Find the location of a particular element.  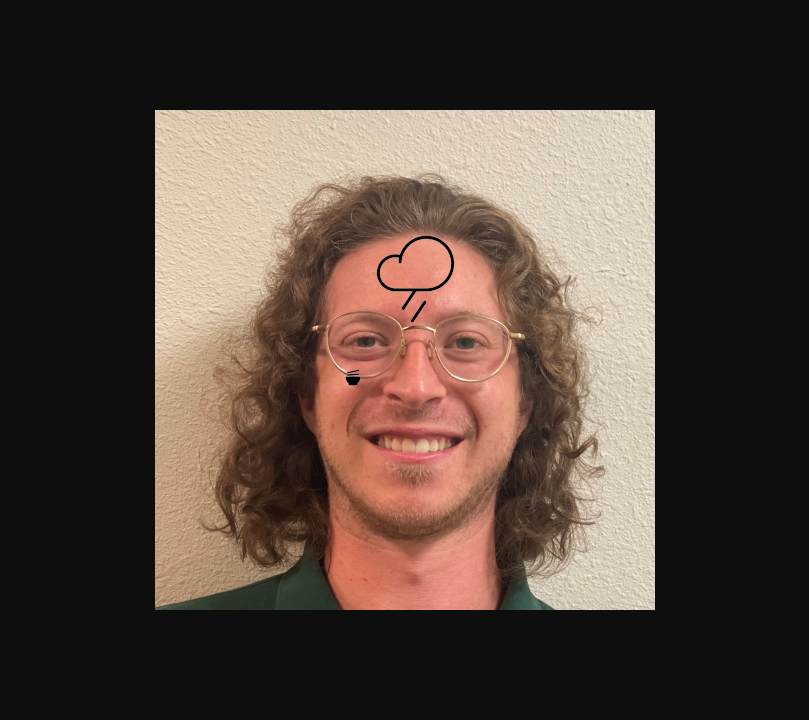

browse asian cuisine or noodle restaurants is located at coordinates (353, 378).